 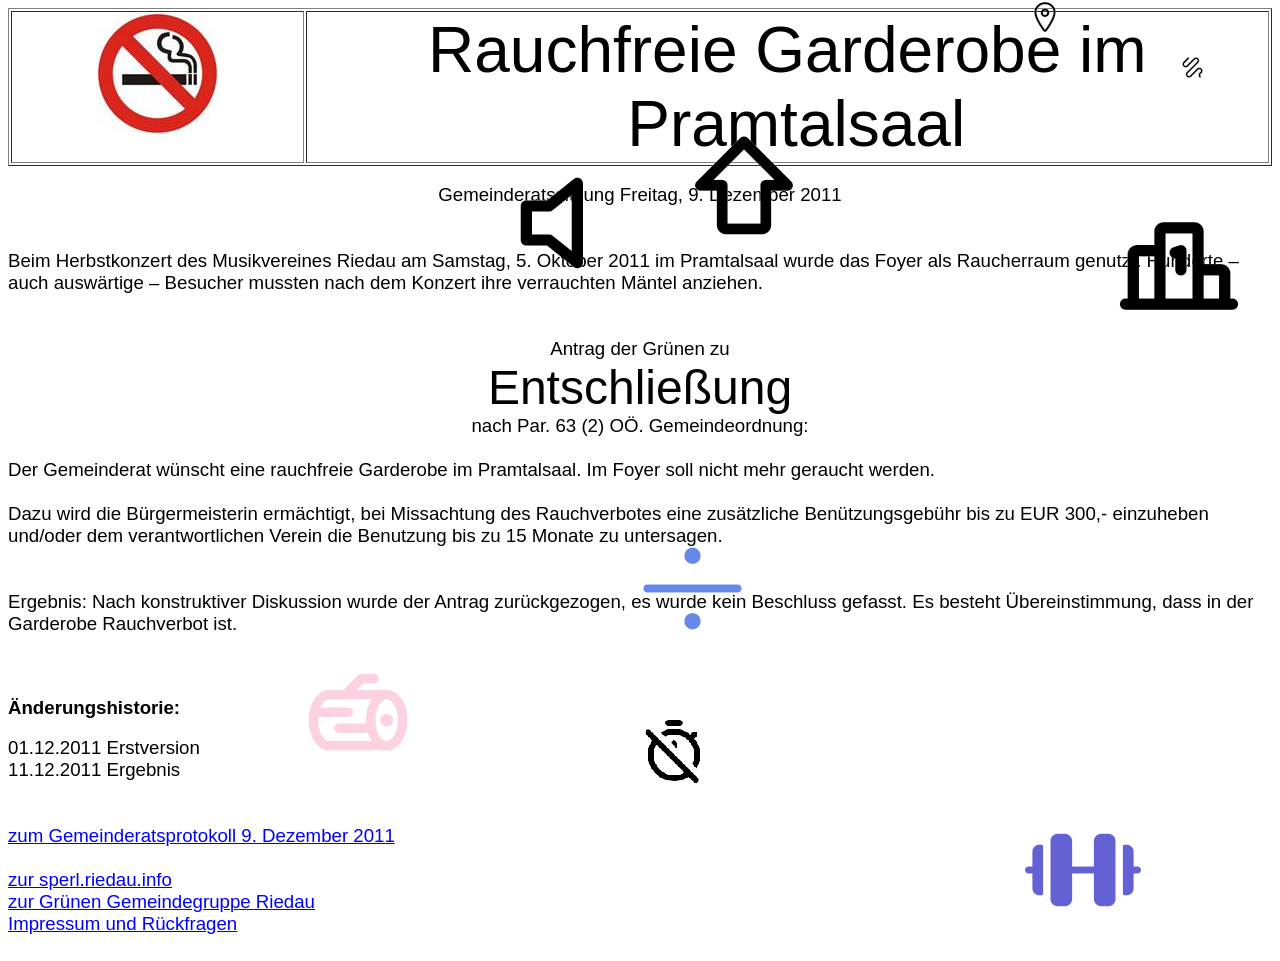 What do you see at coordinates (744, 189) in the screenshot?
I see `upload a file or content` at bounding box center [744, 189].